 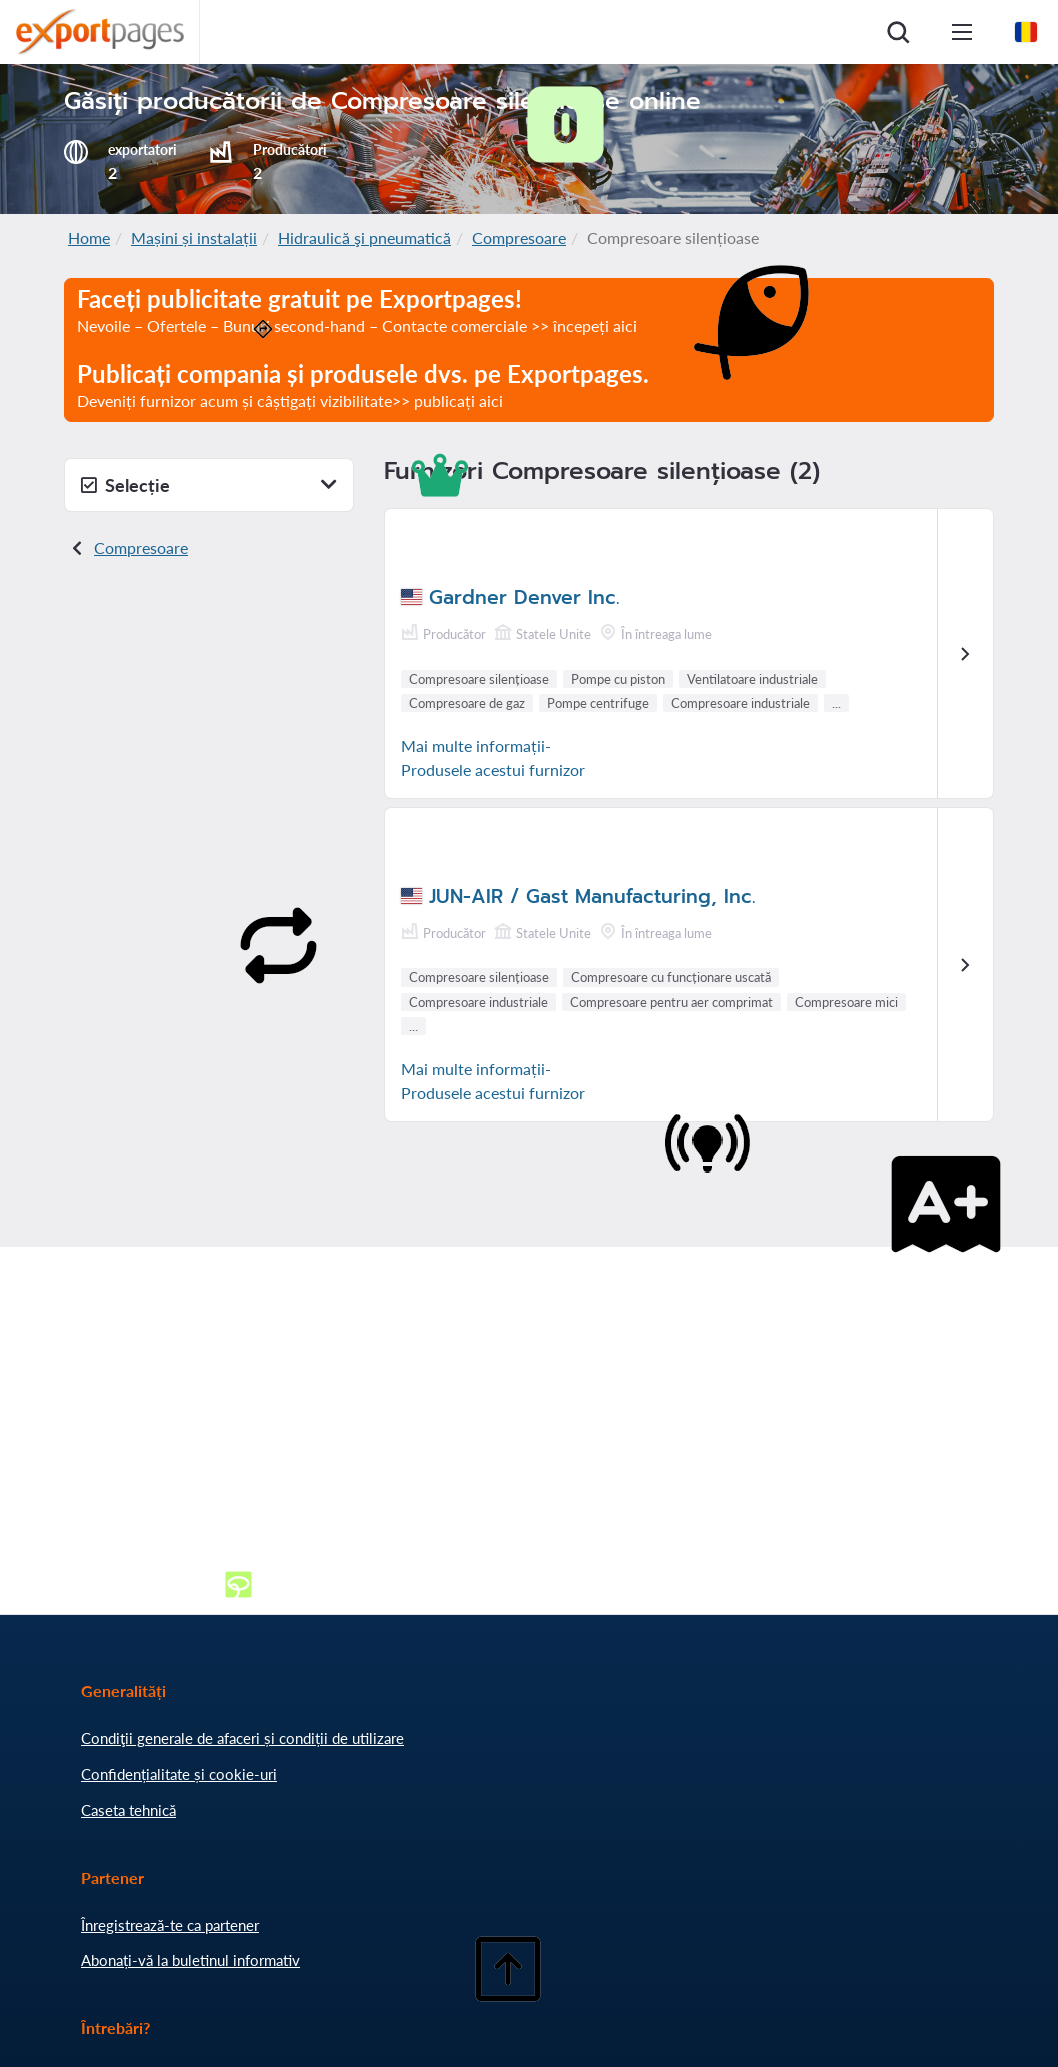 I want to click on enable repeat mode for media playback, so click(x=278, y=945).